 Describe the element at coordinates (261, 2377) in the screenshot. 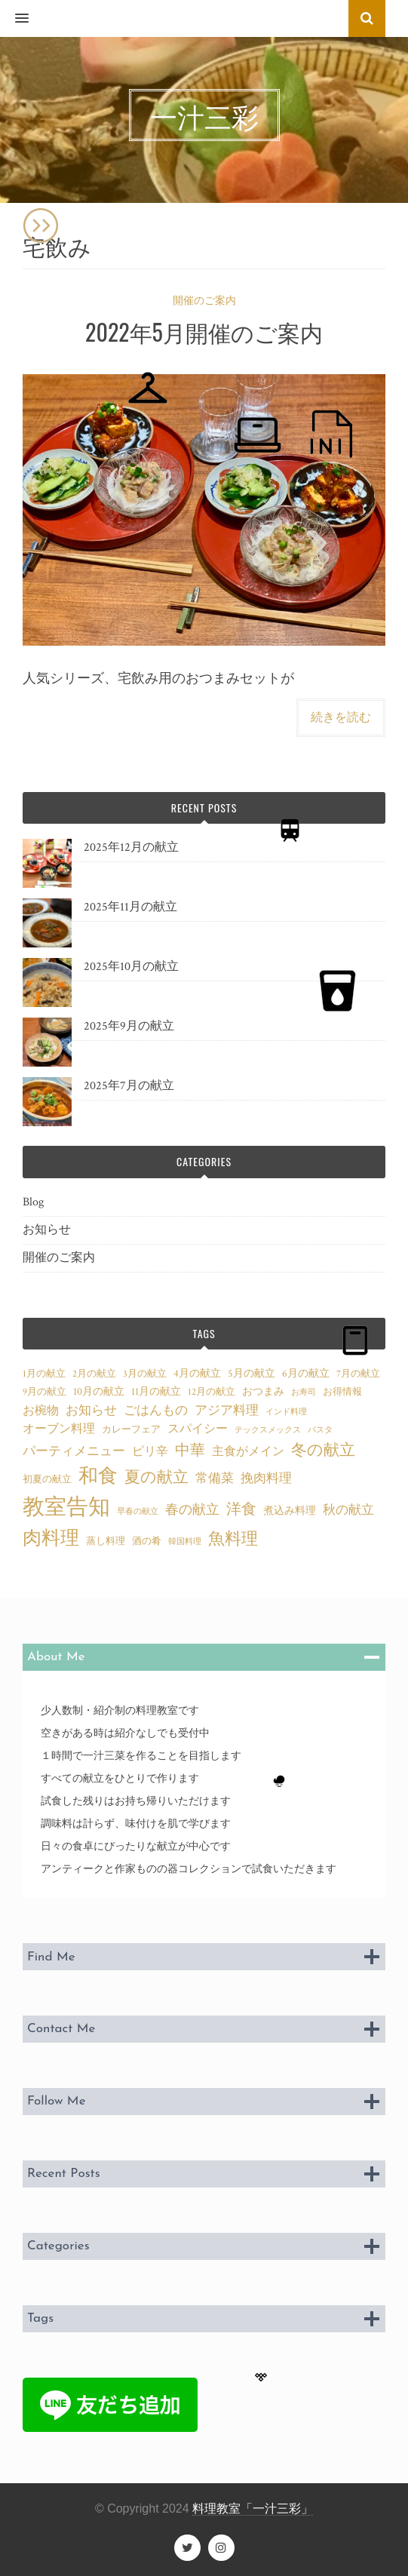

I see `open Tidal music streaming app` at that location.